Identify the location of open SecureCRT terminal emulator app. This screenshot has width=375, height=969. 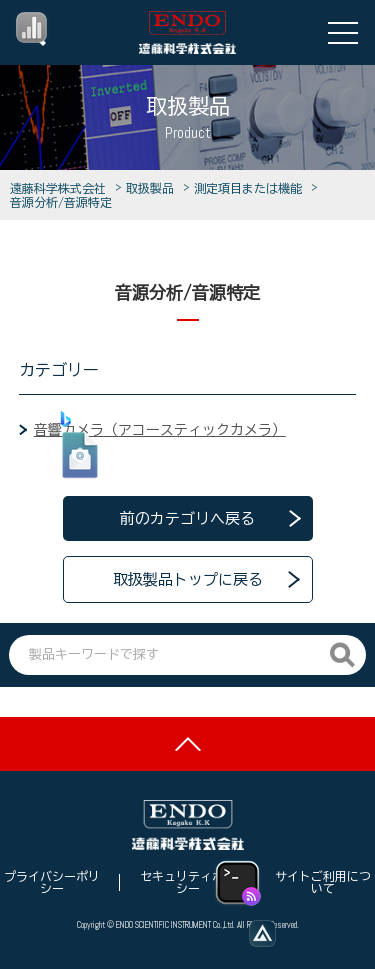
(237, 882).